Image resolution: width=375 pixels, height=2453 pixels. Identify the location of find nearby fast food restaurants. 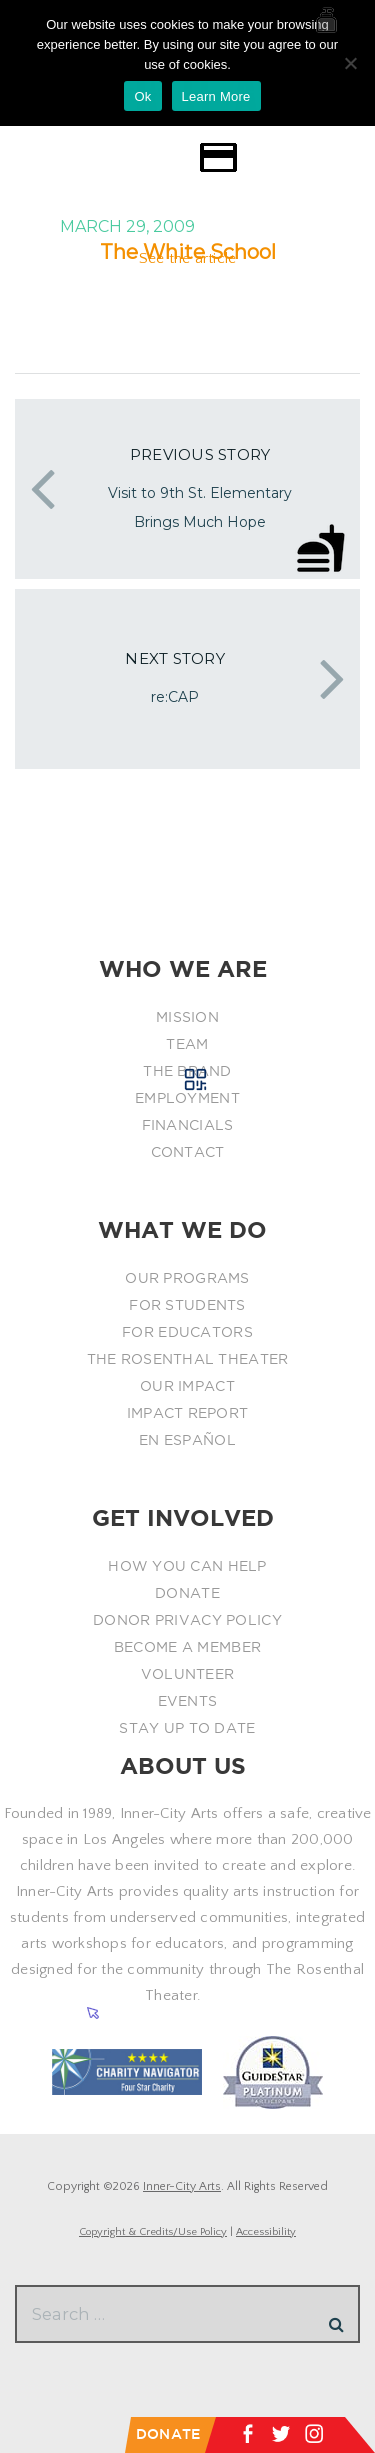
(321, 548).